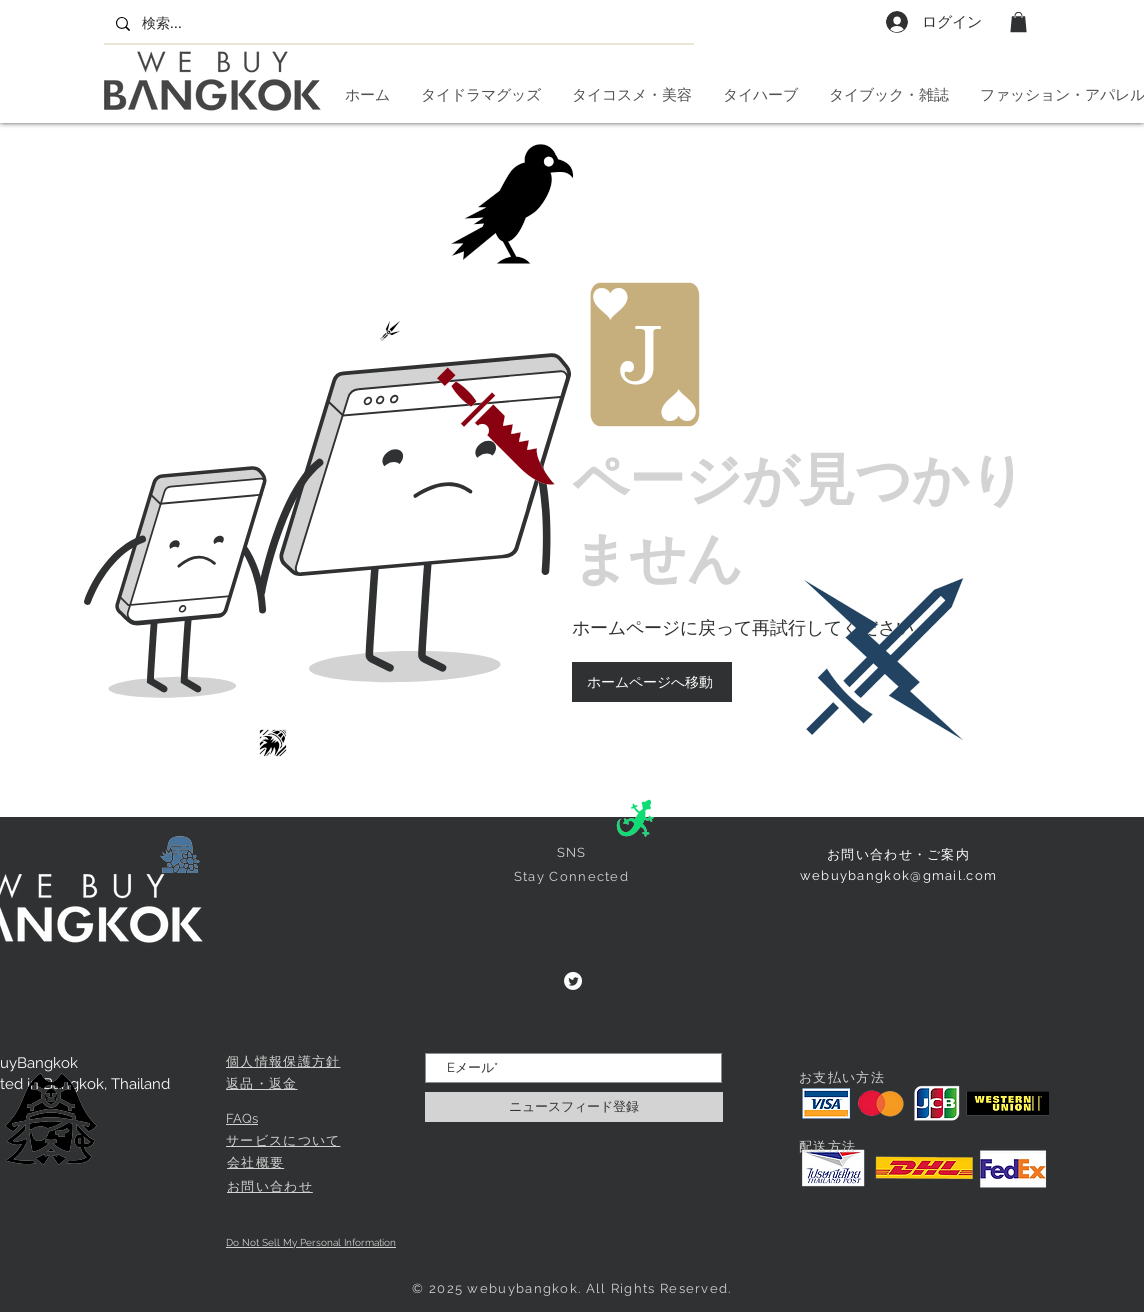 This screenshot has width=1144, height=1312. What do you see at coordinates (644, 354) in the screenshot?
I see `jack of hearts playing card` at bounding box center [644, 354].